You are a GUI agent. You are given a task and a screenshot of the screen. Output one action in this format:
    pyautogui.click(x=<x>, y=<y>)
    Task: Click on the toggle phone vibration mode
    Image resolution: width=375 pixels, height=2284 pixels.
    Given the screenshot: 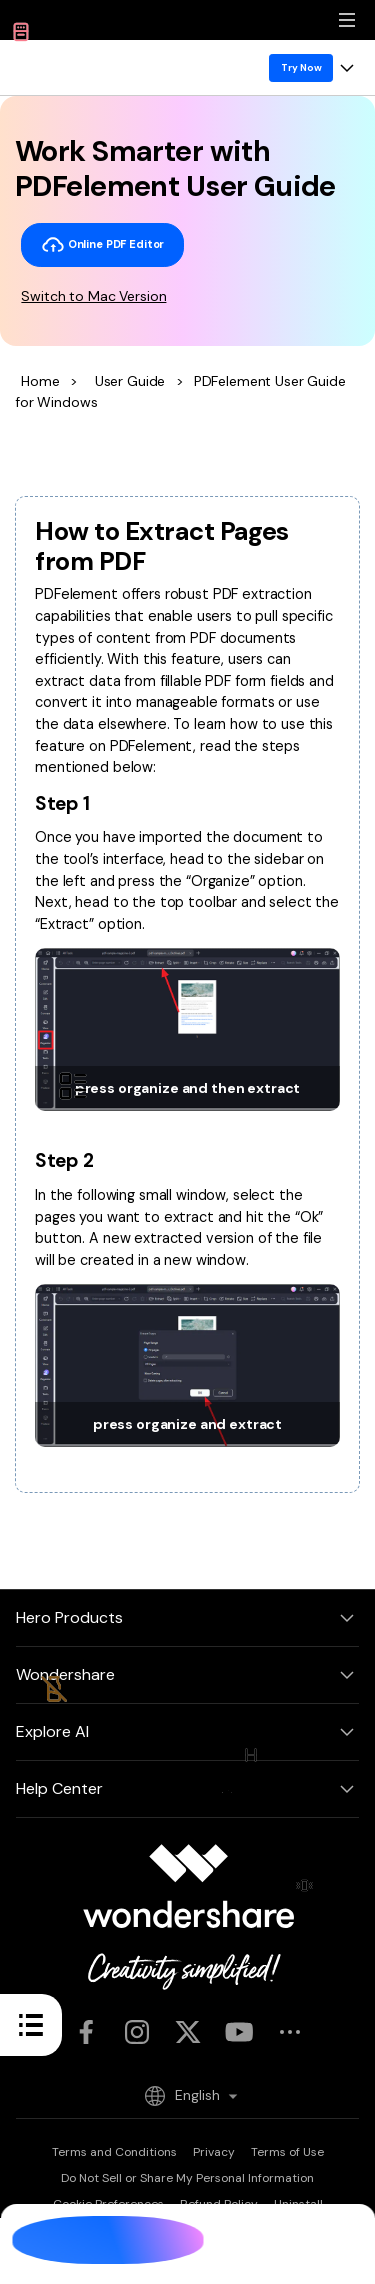 What is the action you would take?
    pyautogui.click(x=304, y=1885)
    